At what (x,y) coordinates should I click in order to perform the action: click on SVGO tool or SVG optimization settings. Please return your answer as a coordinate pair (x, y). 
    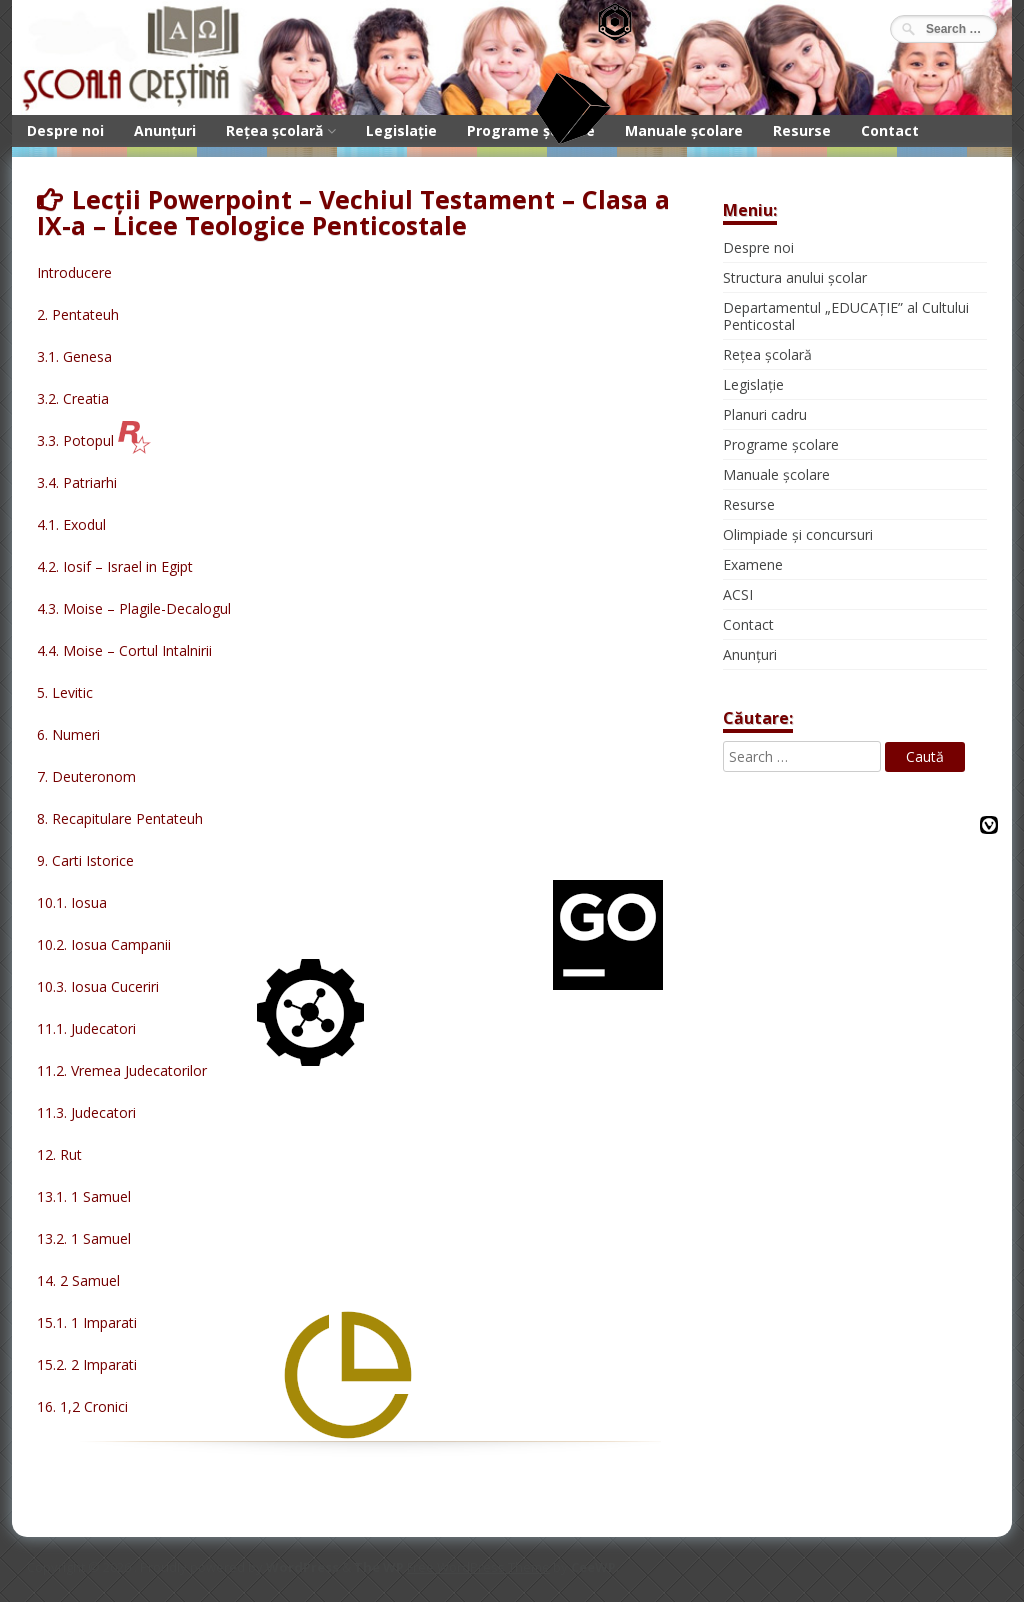
    Looking at the image, I should click on (310, 1012).